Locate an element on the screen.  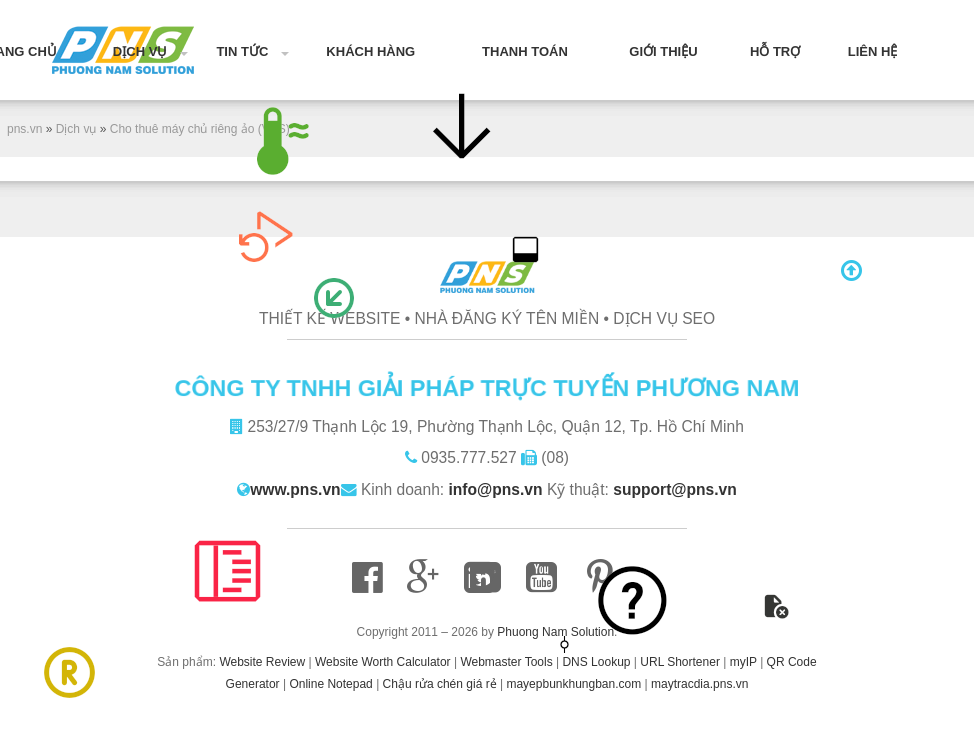
scroll down or view more content below is located at coordinates (459, 126).